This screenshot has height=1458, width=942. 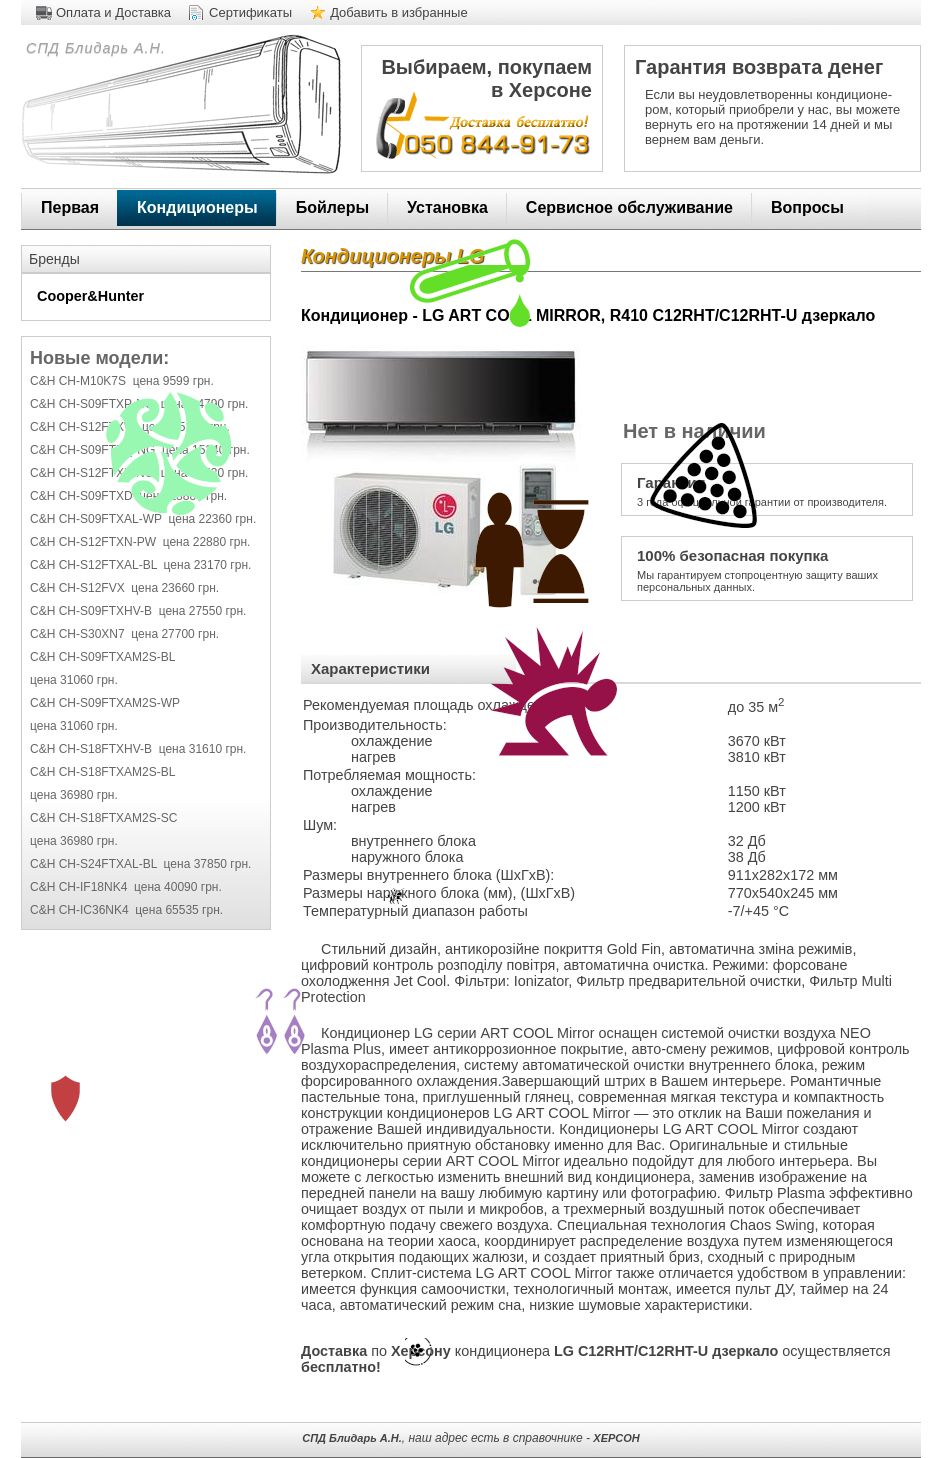 I want to click on farming or agriculture category in a game, so click(x=169, y=453).